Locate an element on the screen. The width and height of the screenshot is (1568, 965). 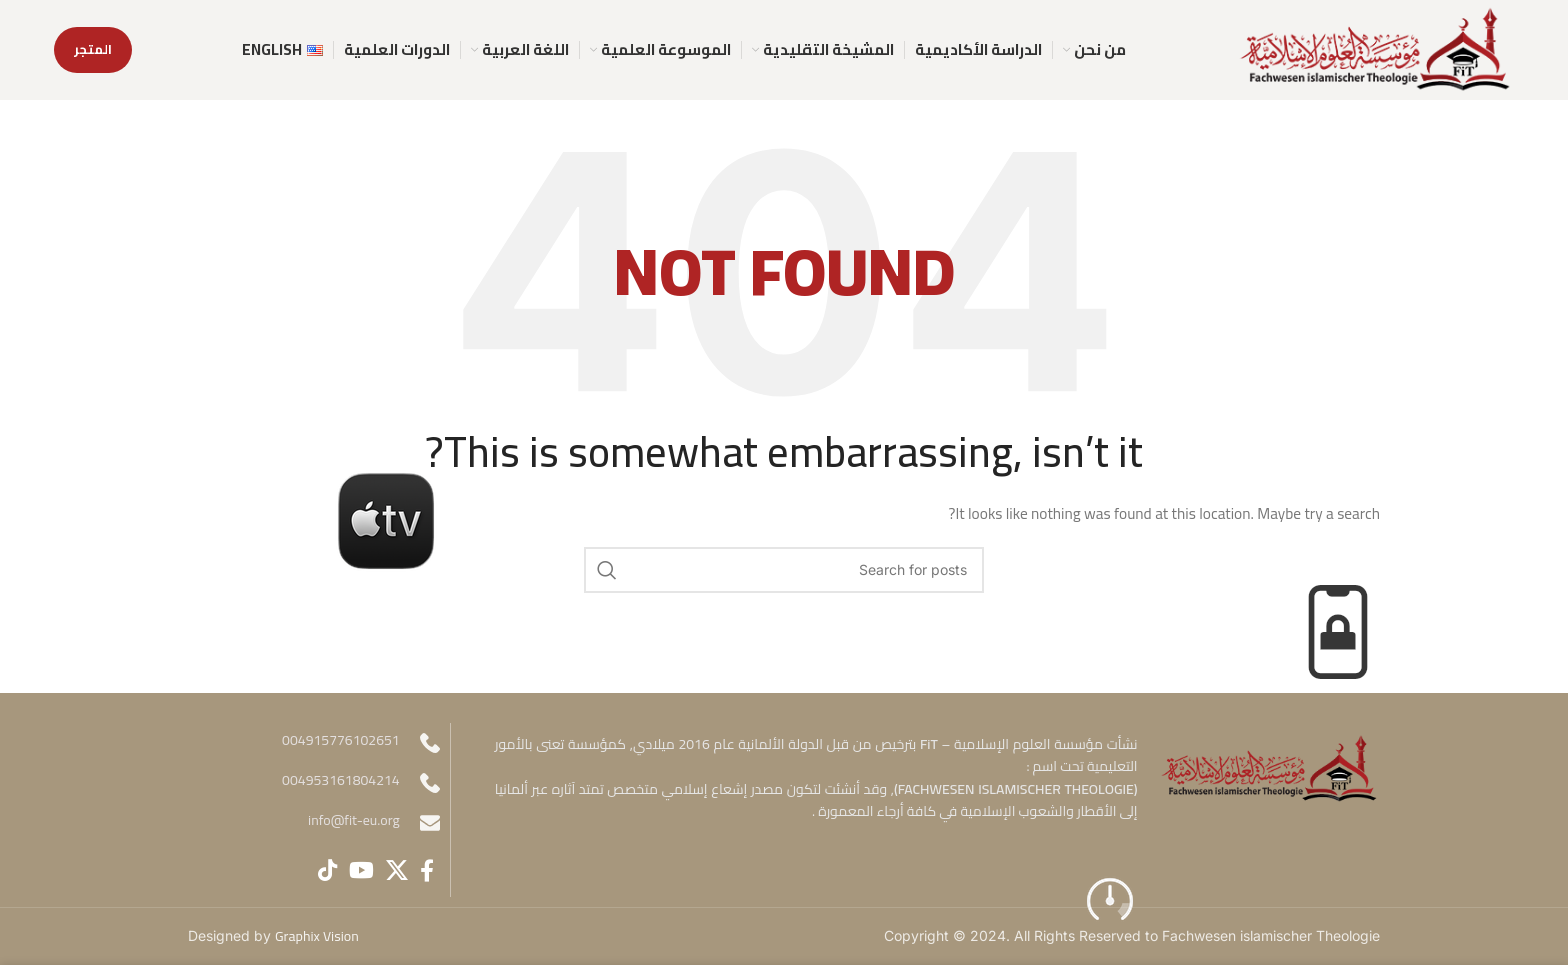
view system performance metrics is located at coordinates (1110, 899).